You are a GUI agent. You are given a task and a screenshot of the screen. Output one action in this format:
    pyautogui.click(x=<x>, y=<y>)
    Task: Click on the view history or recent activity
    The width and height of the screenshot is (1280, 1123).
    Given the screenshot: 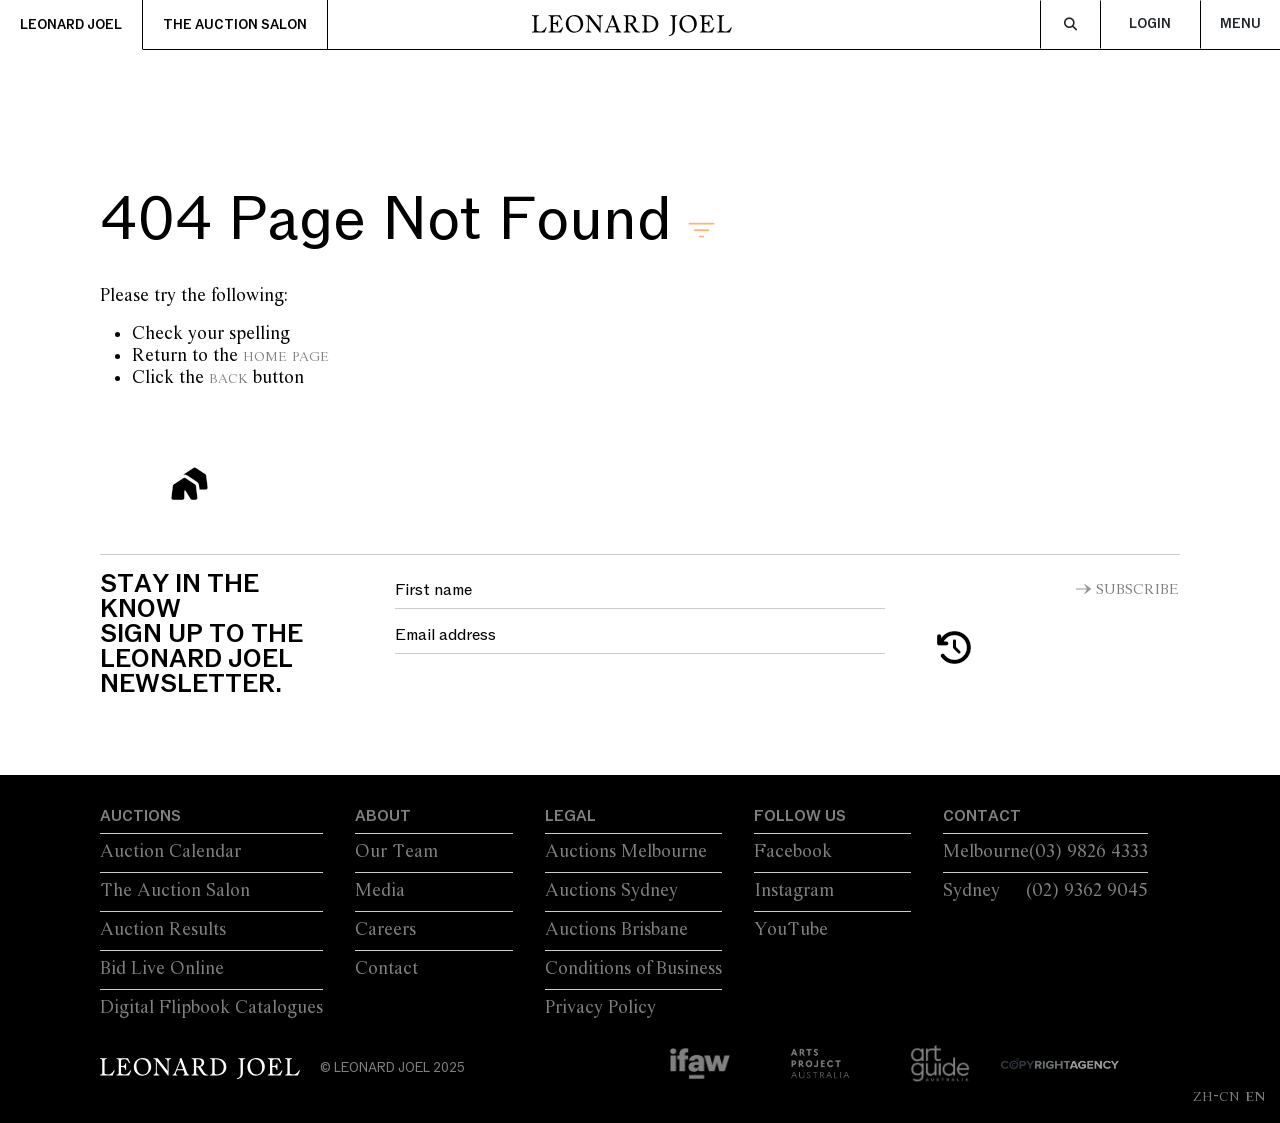 What is the action you would take?
    pyautogui.click(x=954, y=647)
    